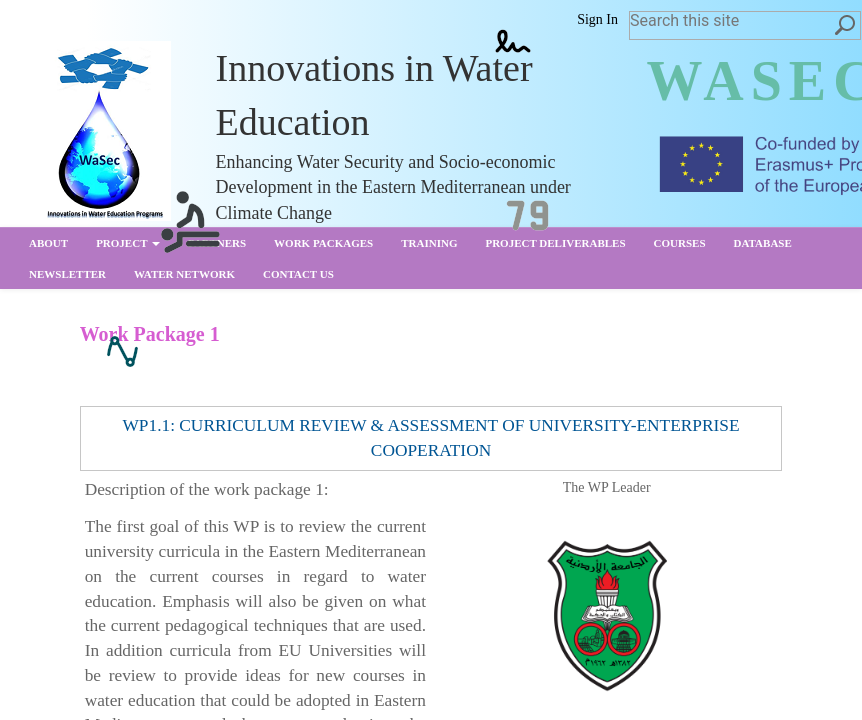 The image size is (862, 720). I want to click on indicates item number 79 in a list or sequence, so click(527, 215).